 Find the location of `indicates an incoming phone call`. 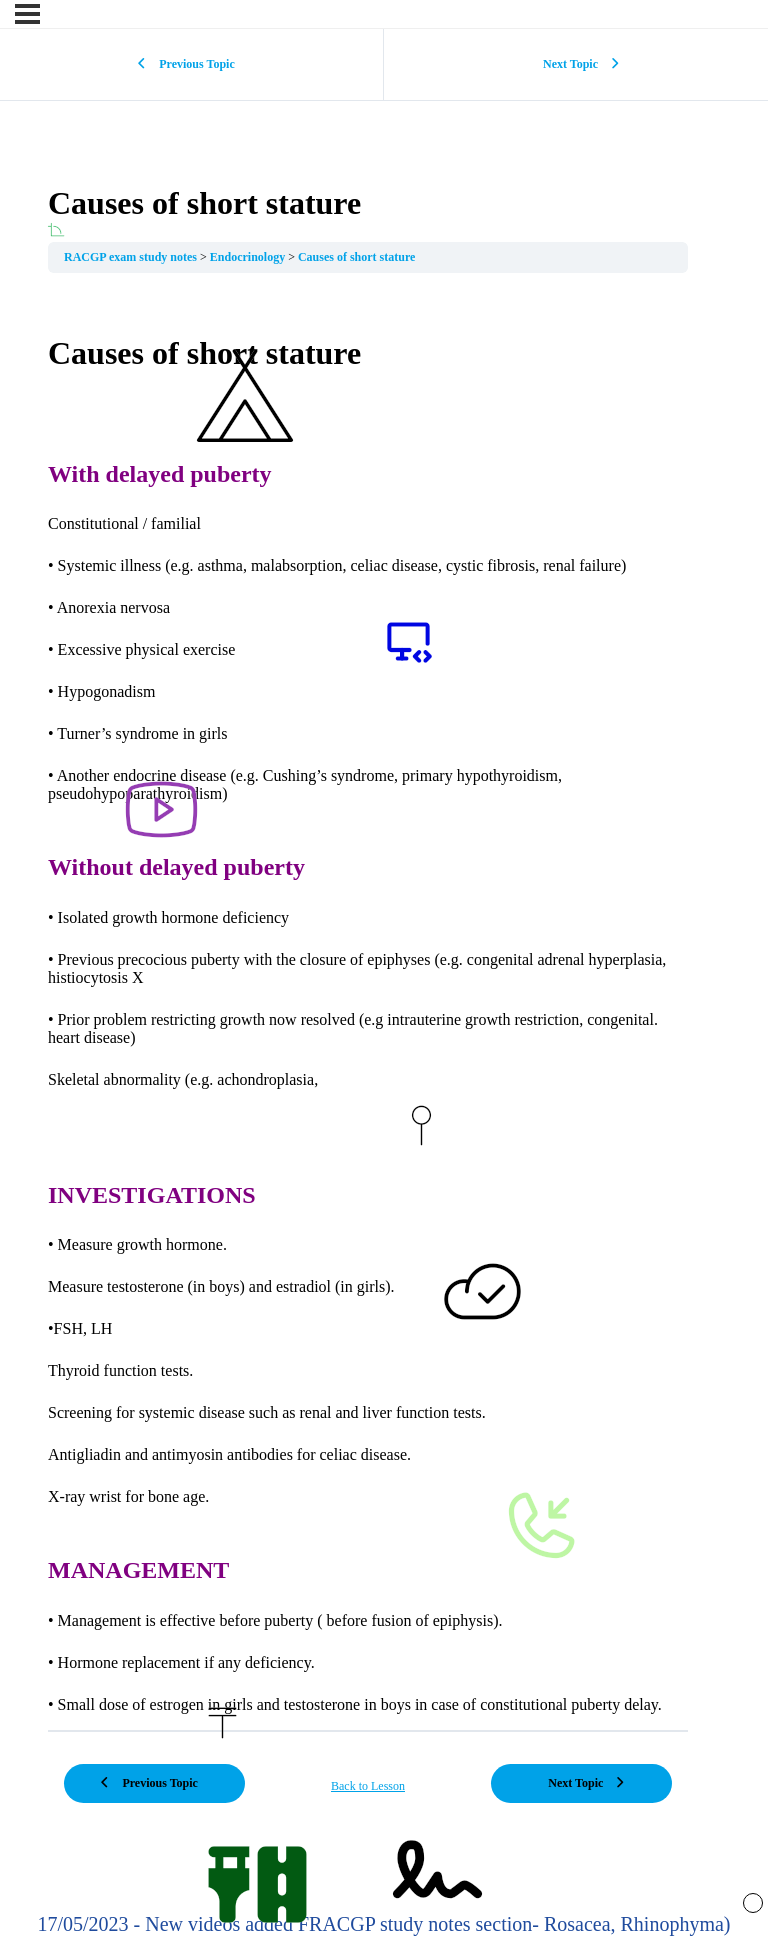

indicates an incoming phone call is located at coordinates (543, 1524).